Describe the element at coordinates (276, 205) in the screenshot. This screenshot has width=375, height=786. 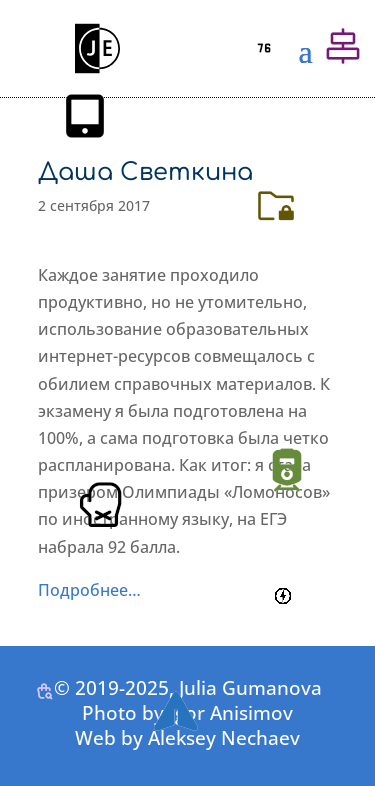
I see `access a password-protected folder` at that location.